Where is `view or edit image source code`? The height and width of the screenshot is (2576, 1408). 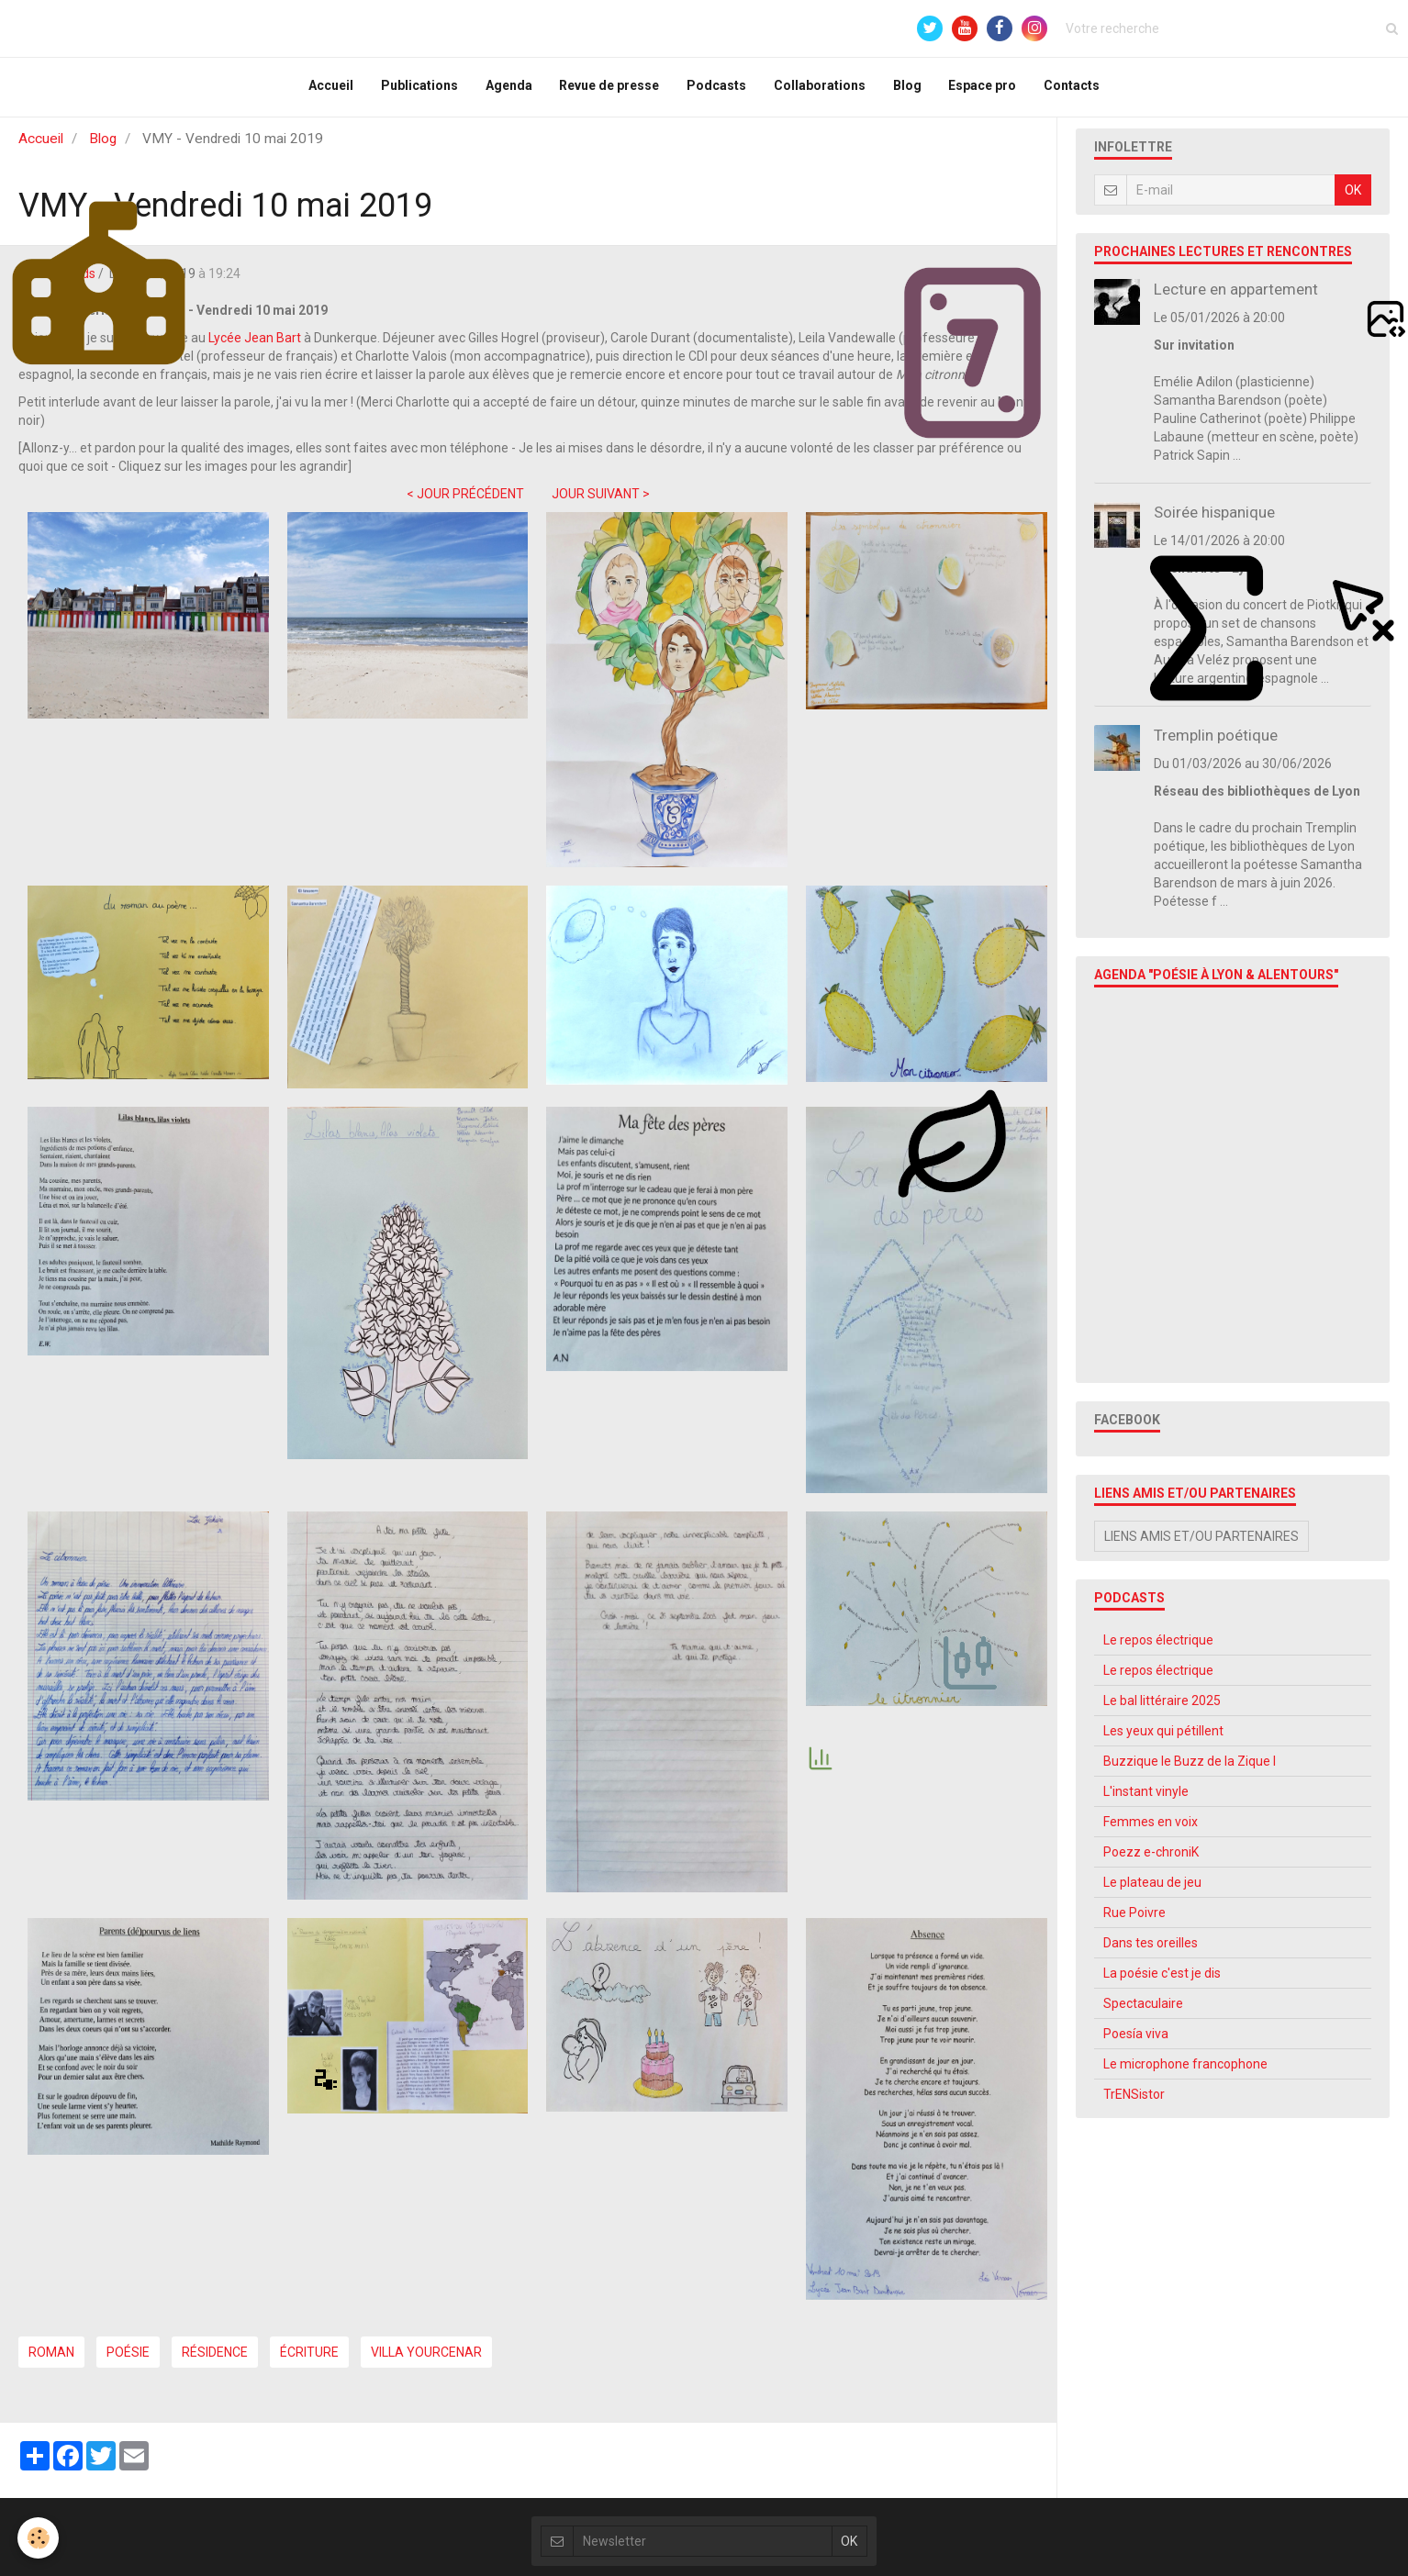
view or edit image source code is located at coordinates (1385, 318).